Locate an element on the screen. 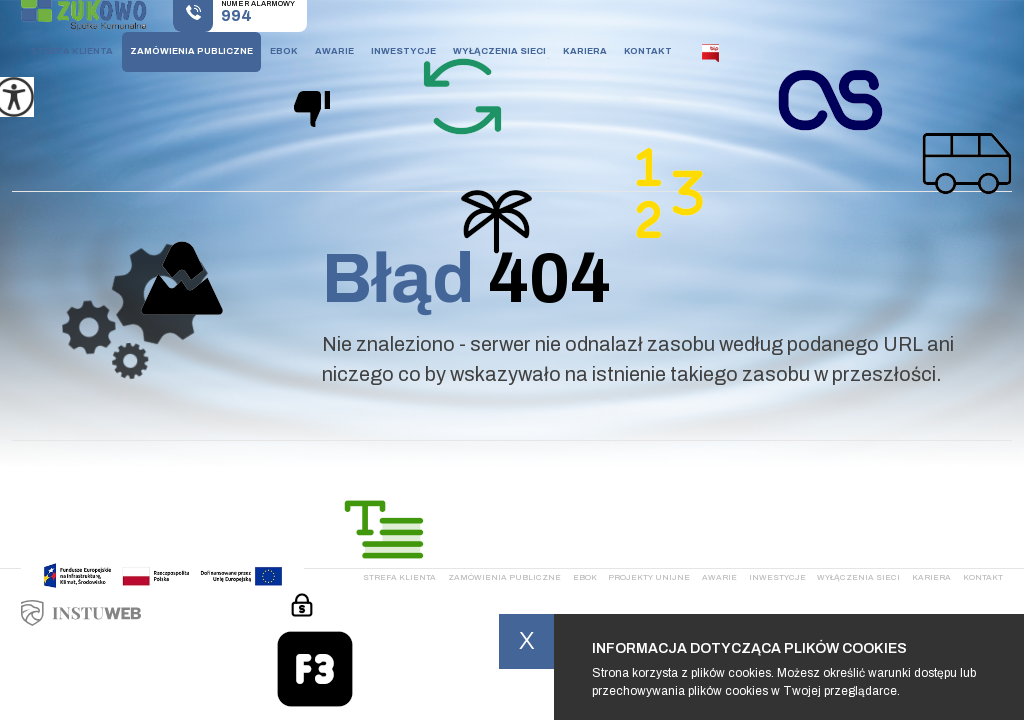 Image resolution: width=1024 pixels, height=720 pixels. refresh or reload content is located at coordinates (462, 96).